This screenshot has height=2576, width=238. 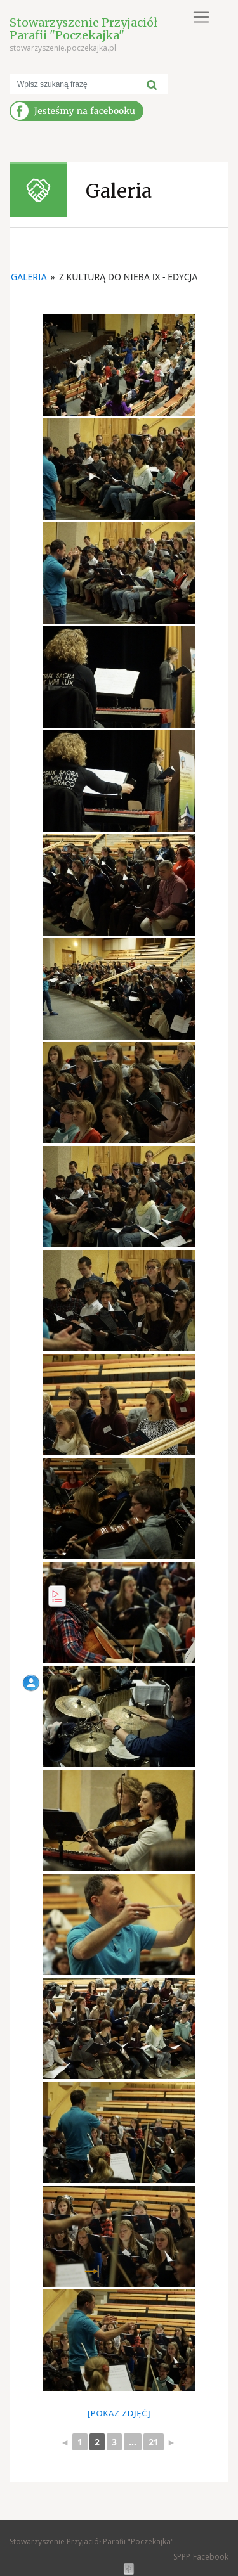 I want to click on access connected USB storage device, so click(x=129, y=2569).